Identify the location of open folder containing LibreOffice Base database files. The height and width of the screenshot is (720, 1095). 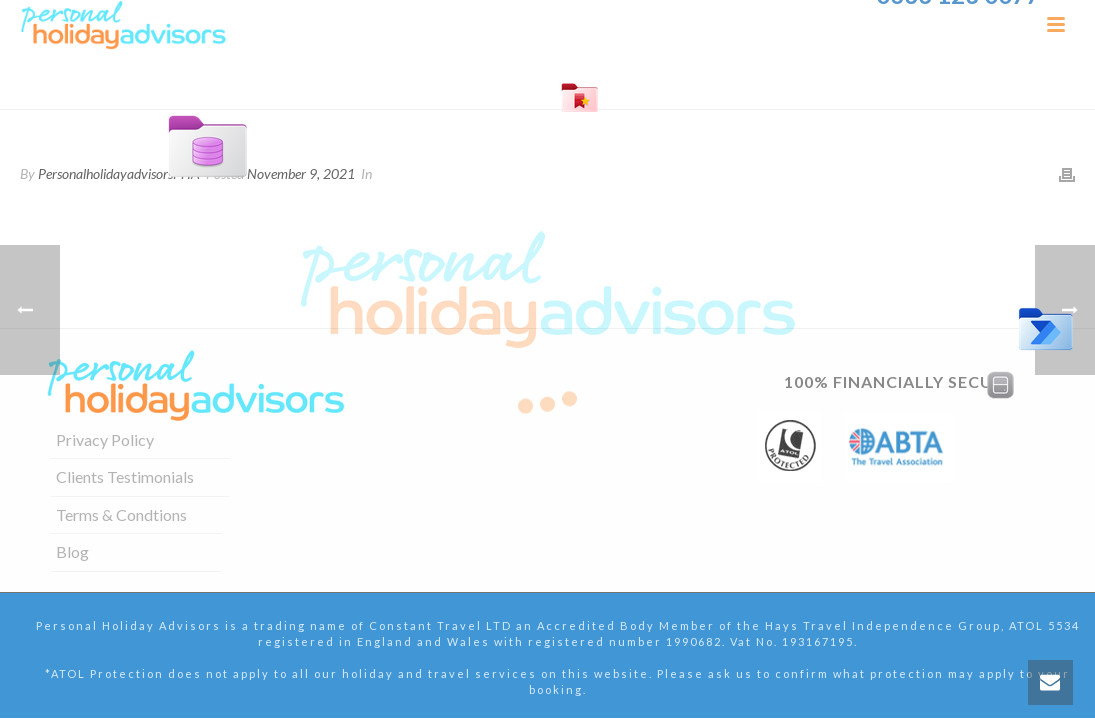
(207, 148).